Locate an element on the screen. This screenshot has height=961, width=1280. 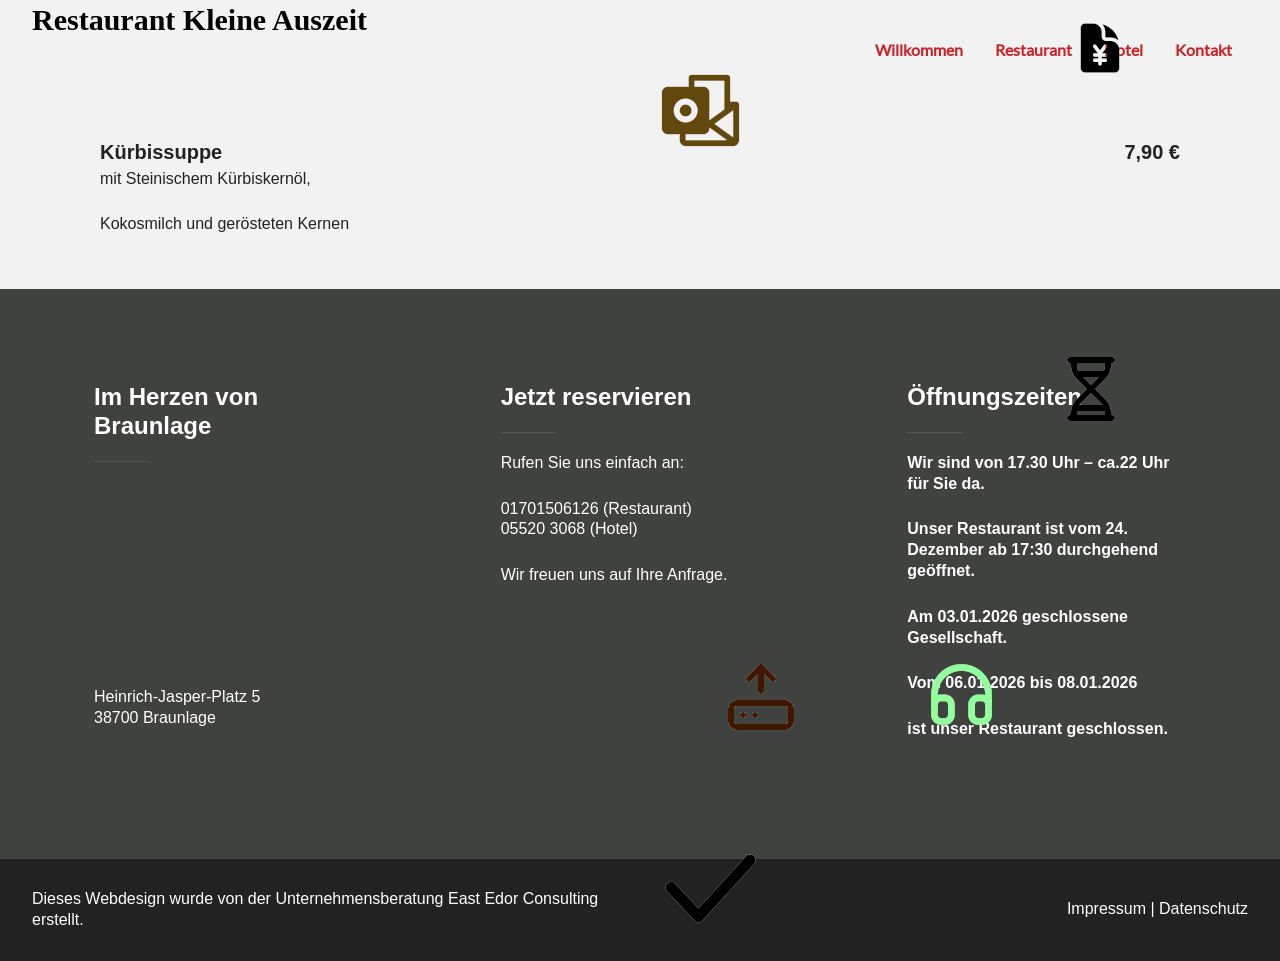
view yen currency document is located at coordinates (1100, 48).